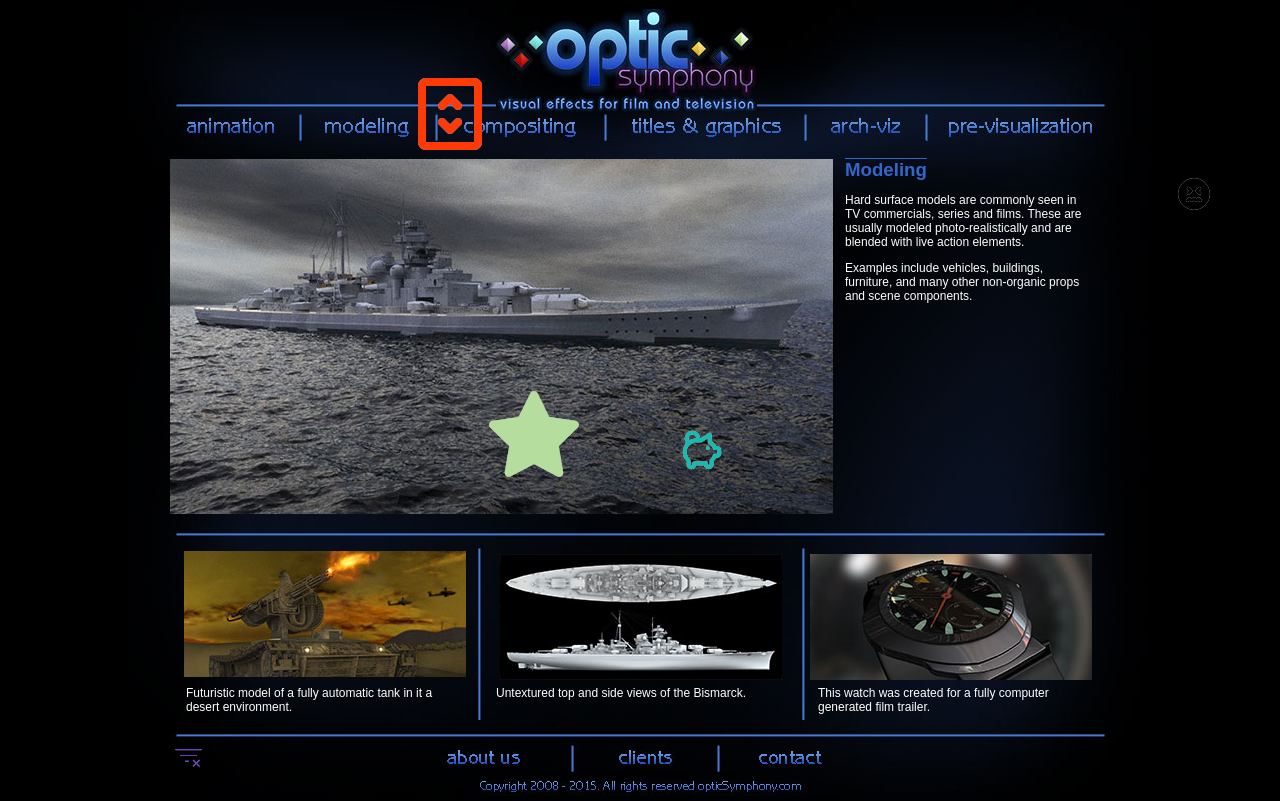 This screenshot has width=1280, height=801. I want to click on access elevator controls or floor selection, so click(450, 114).